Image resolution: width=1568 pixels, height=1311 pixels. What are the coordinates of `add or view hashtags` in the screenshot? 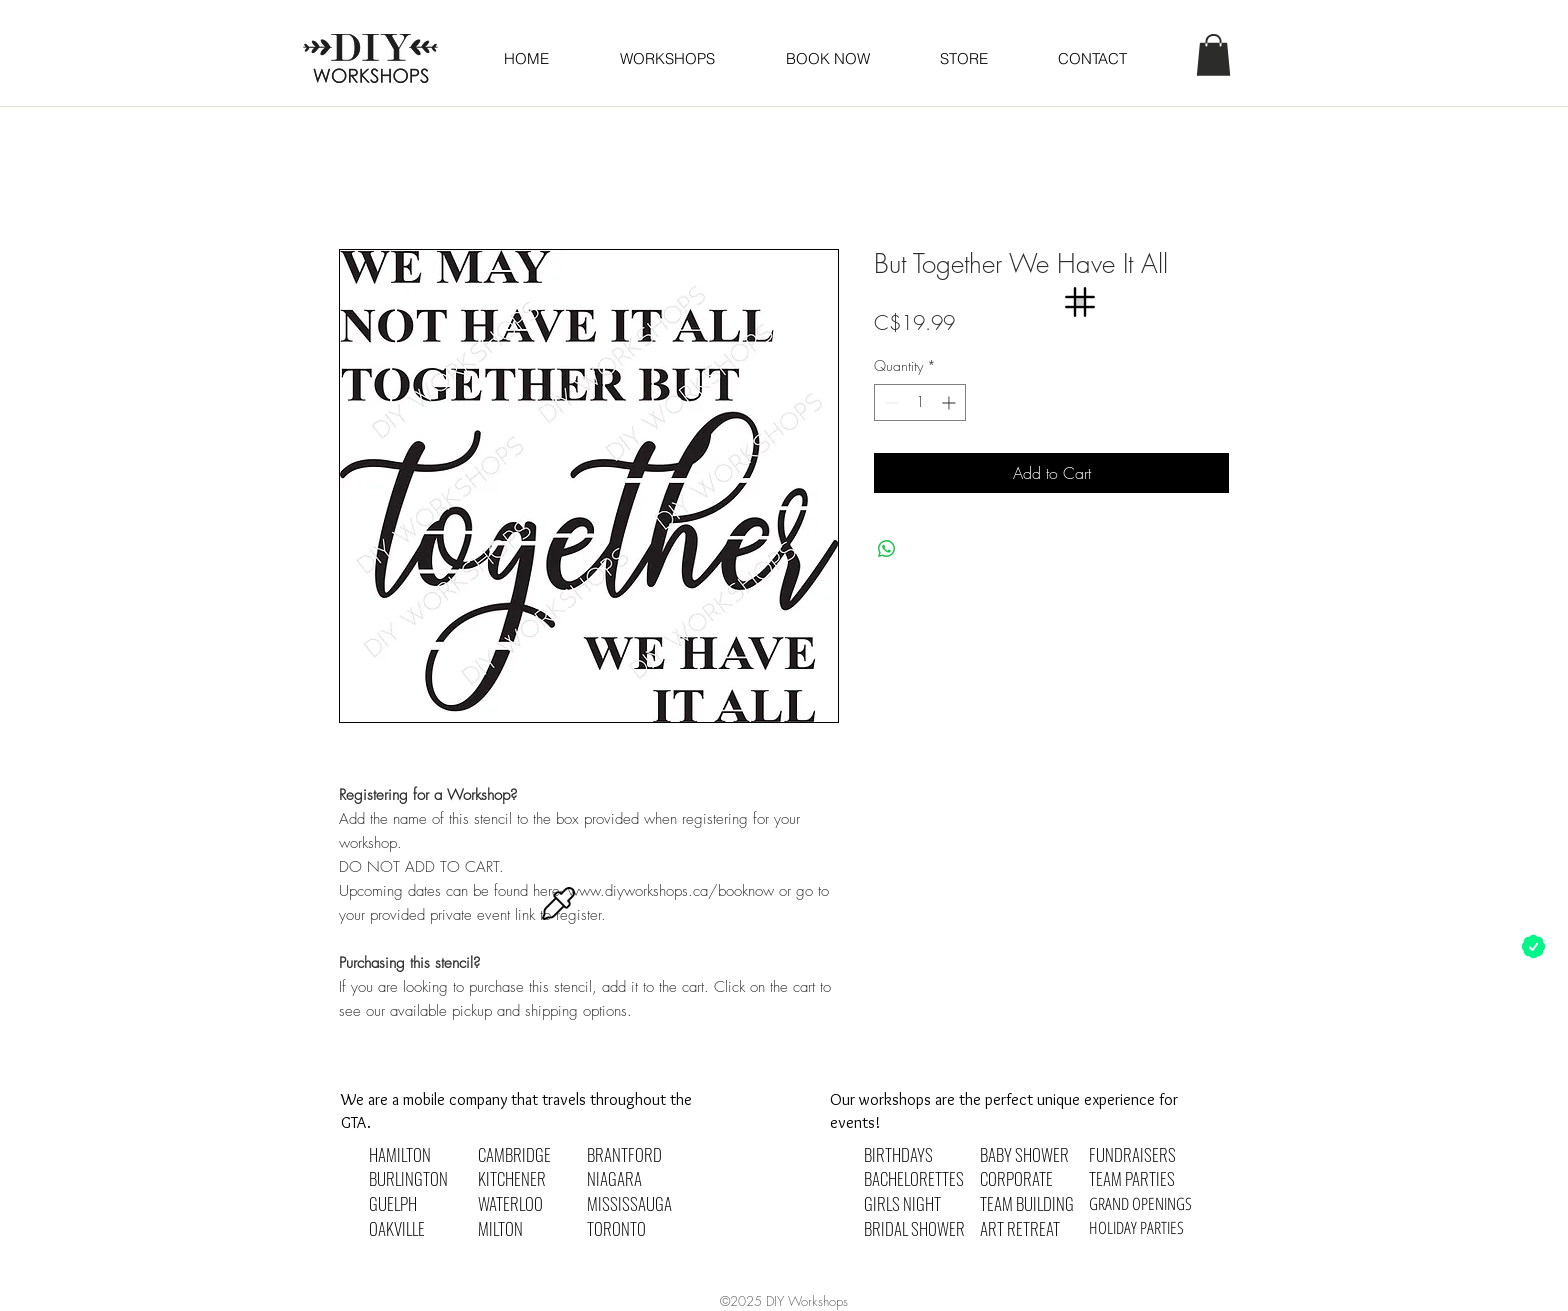 It's located at (1080, 302).